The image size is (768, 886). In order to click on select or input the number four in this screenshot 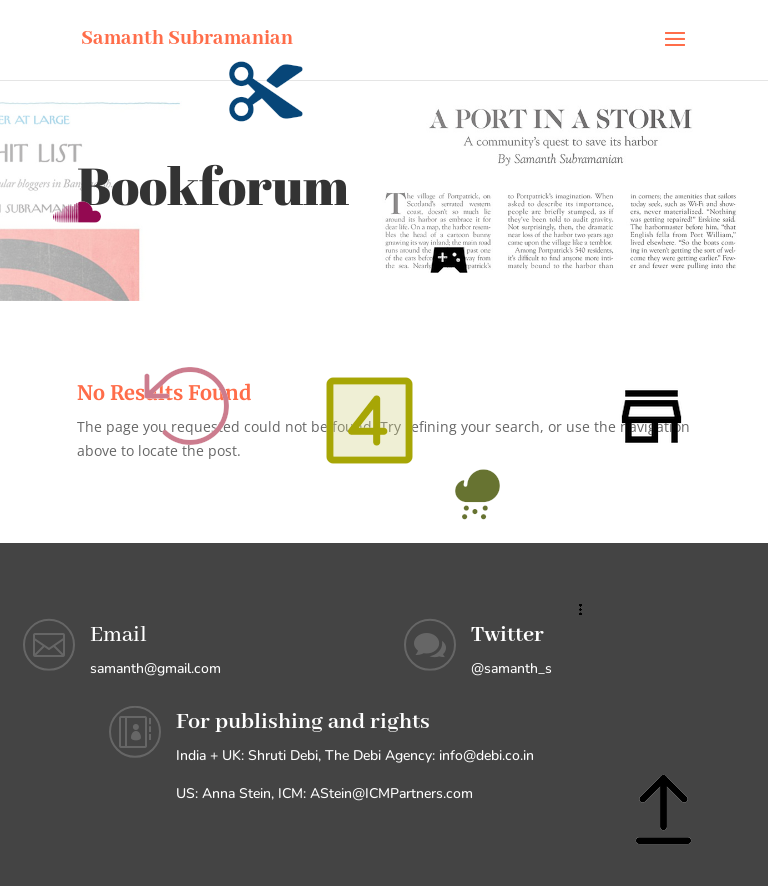, I will do `click(369, 420)`.